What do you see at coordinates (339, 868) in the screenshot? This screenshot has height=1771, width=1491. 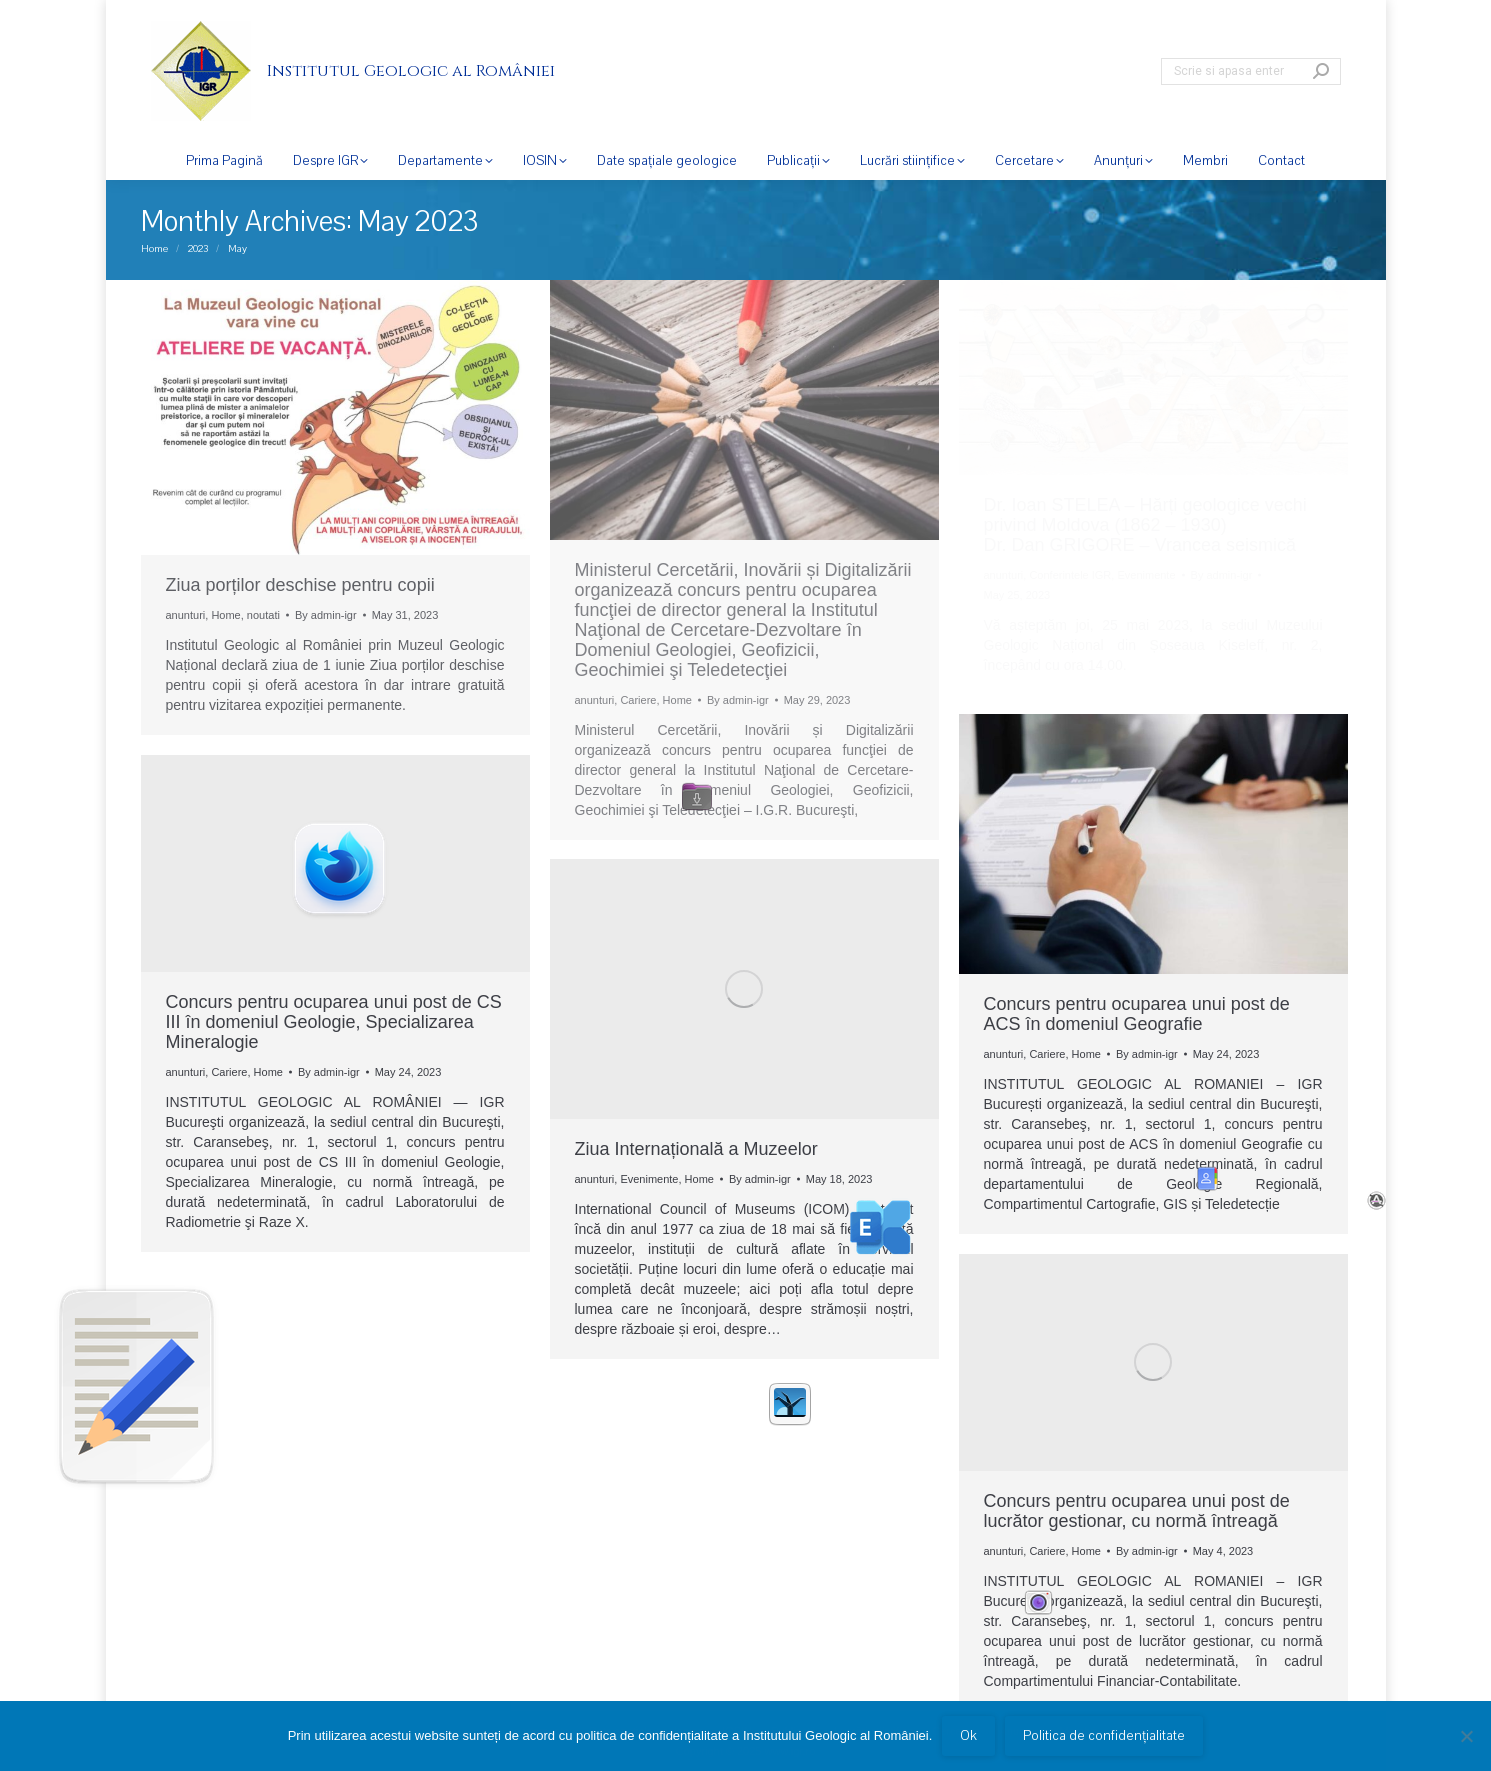 I see `open Firefox Developer Edition browser` at bounding box center [339, 868].